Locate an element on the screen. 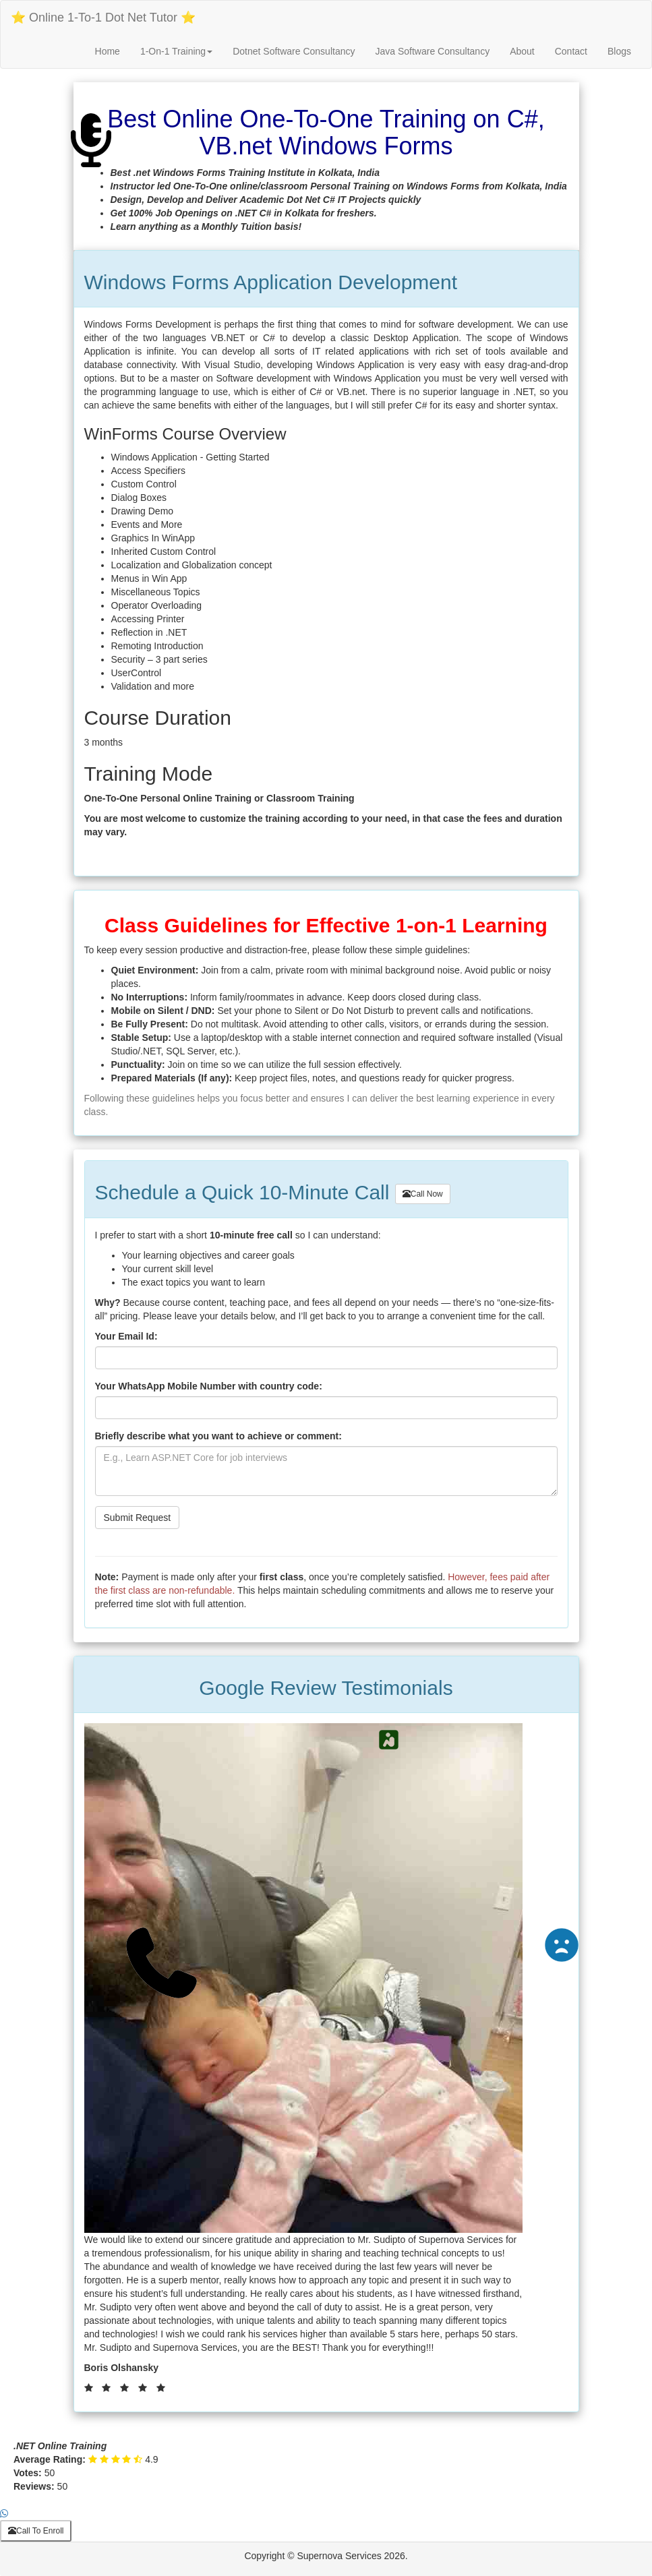 Image resolution: width=652 pixels, height=2576 pixels. tap to record audio or voice message is located at coordinates (91, 140).